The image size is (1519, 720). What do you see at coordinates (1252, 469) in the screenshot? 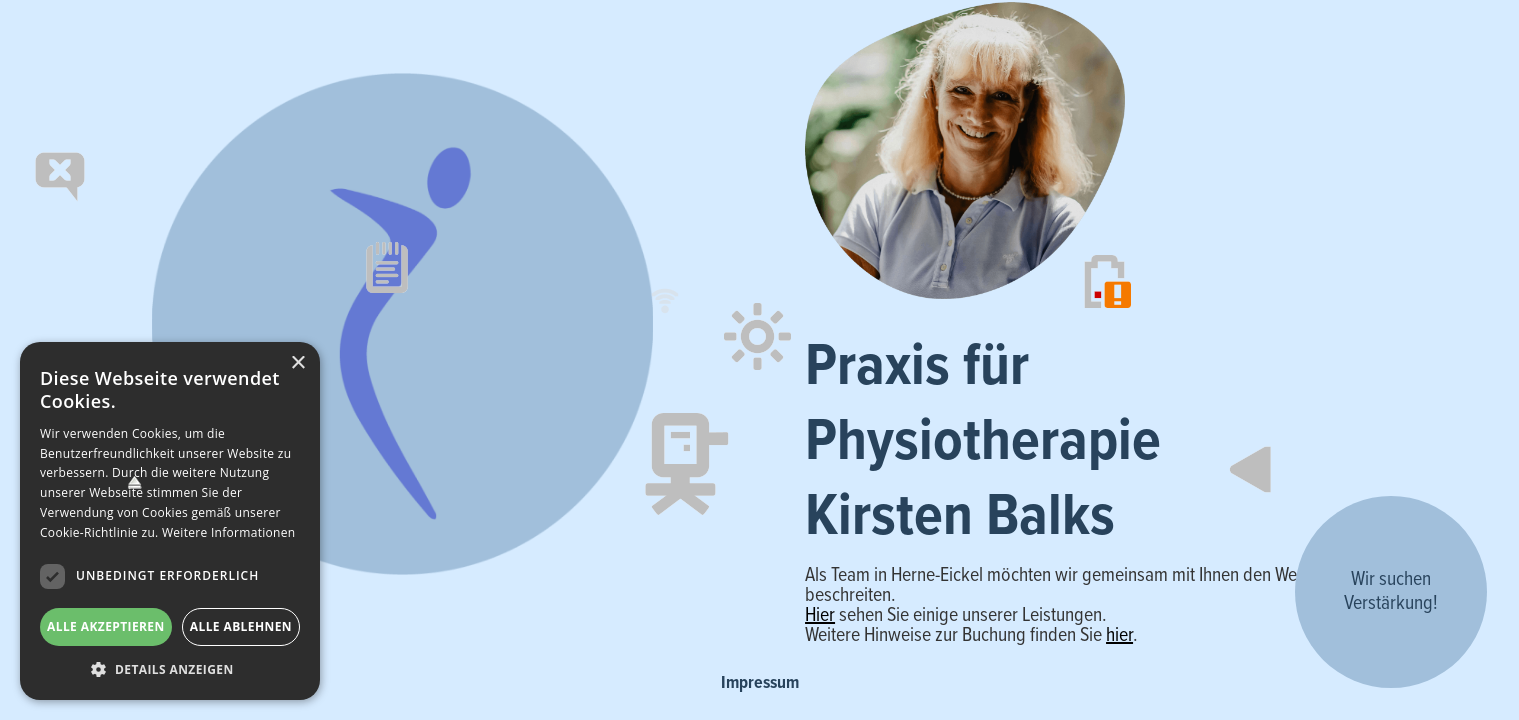
I see `play media in right-to-left interface` at bounding box center [1252, 469].